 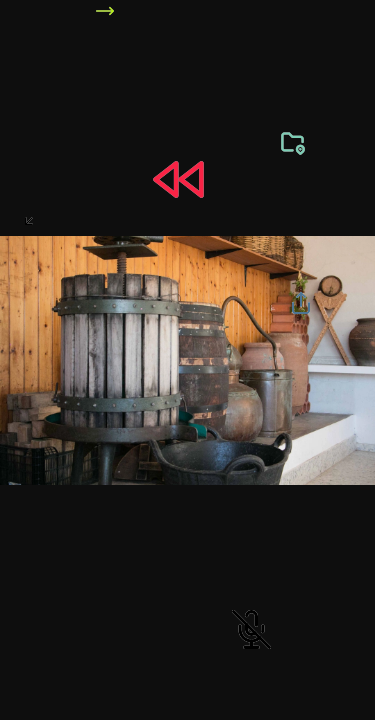 What do you see at coordinates (29, 221) in the screenshot?
I see `navigate to bottom-left corner` at bounding box center [29, 221].